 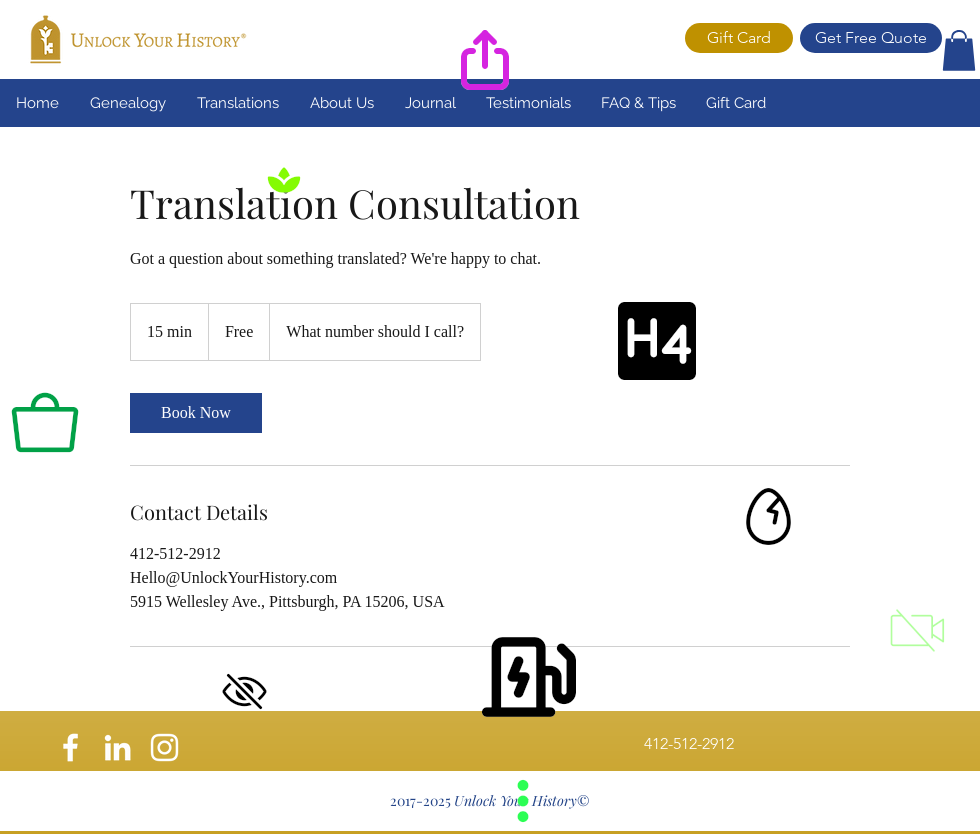 What do you see at coordinates (657, 341) in the screenshot?
I see `format text as heading level 4` at bounding box center [657, 341].